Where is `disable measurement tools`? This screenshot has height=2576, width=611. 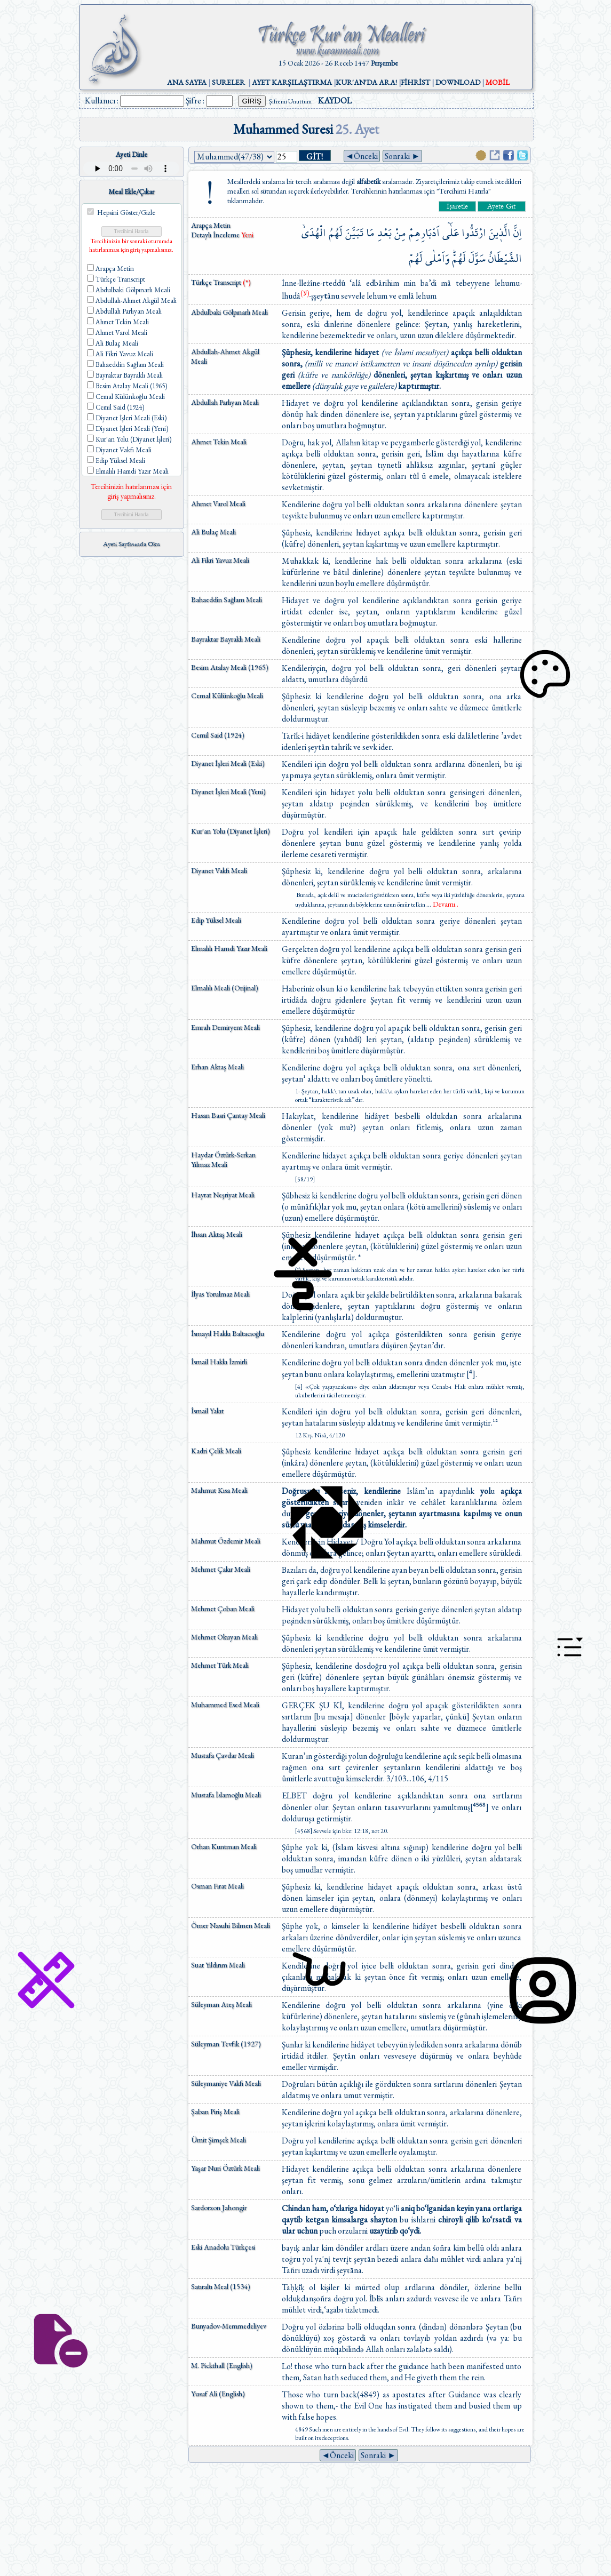
disable measurement tools is located at coordinates (46, 1980).